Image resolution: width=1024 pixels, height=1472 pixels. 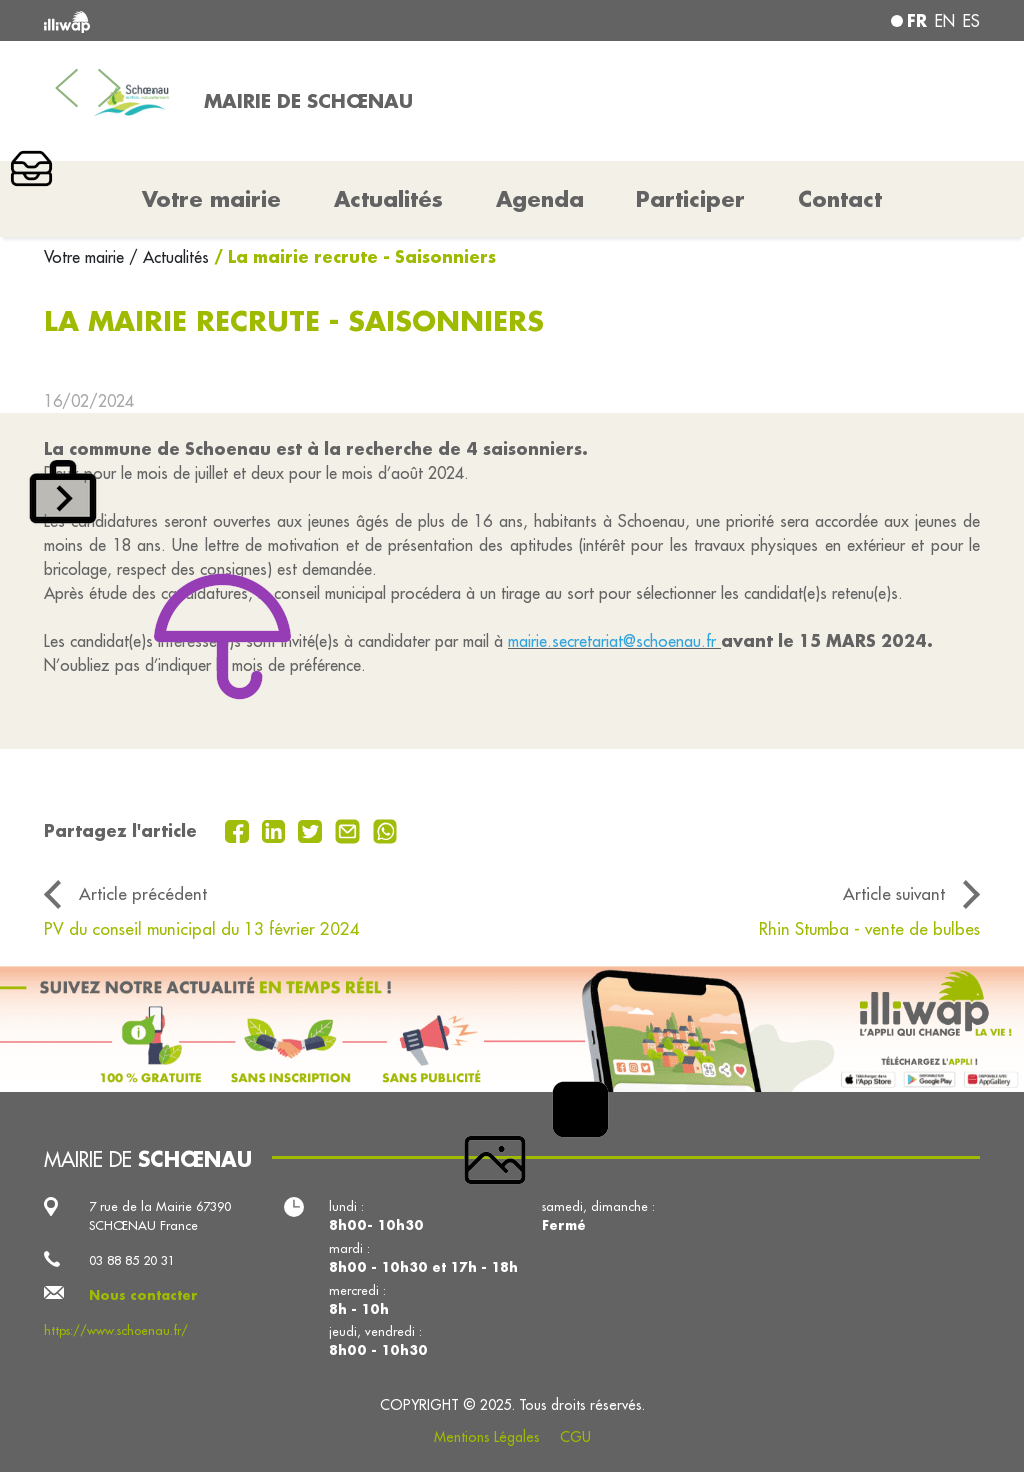 What do you see at coordinates (88, 88) in the screenshot?
I see `view or edit source code` at bounding box center [88, 88].